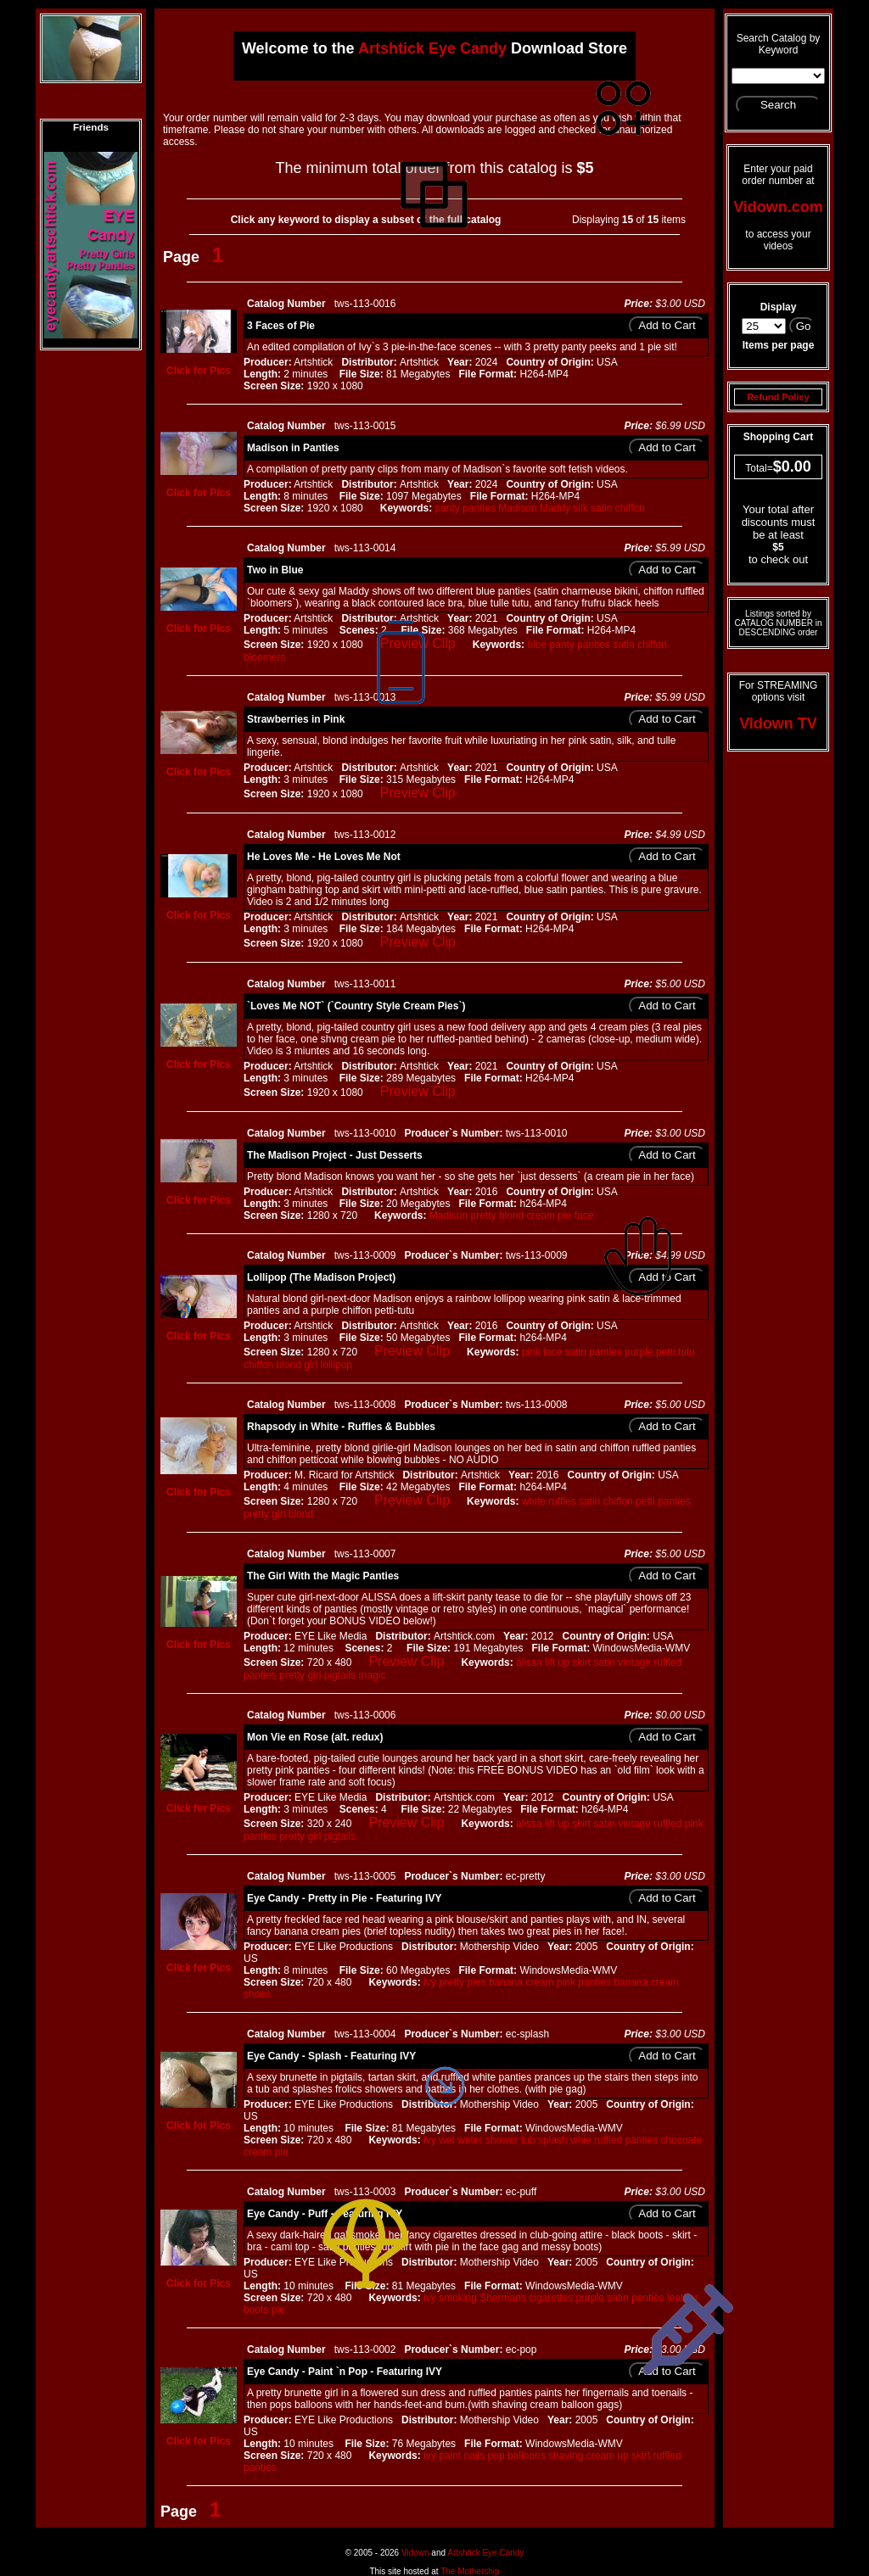 The height and width of the screenshot is (2576, 869). What do you see at coordinates (623, 108) in the screenshot?
I see `add a new item to a collection` at bounding box center [623, 108].